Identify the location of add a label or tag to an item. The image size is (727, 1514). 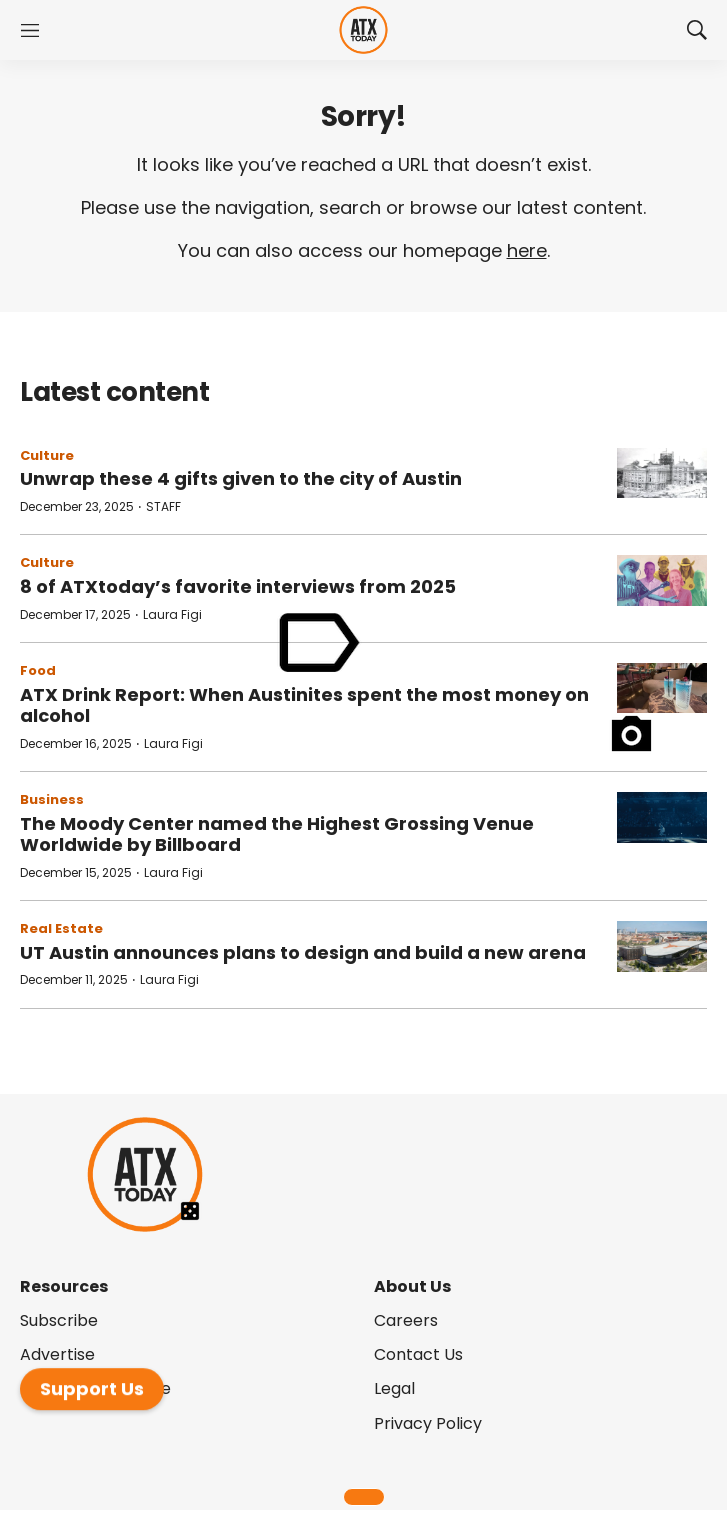
(317, 642).